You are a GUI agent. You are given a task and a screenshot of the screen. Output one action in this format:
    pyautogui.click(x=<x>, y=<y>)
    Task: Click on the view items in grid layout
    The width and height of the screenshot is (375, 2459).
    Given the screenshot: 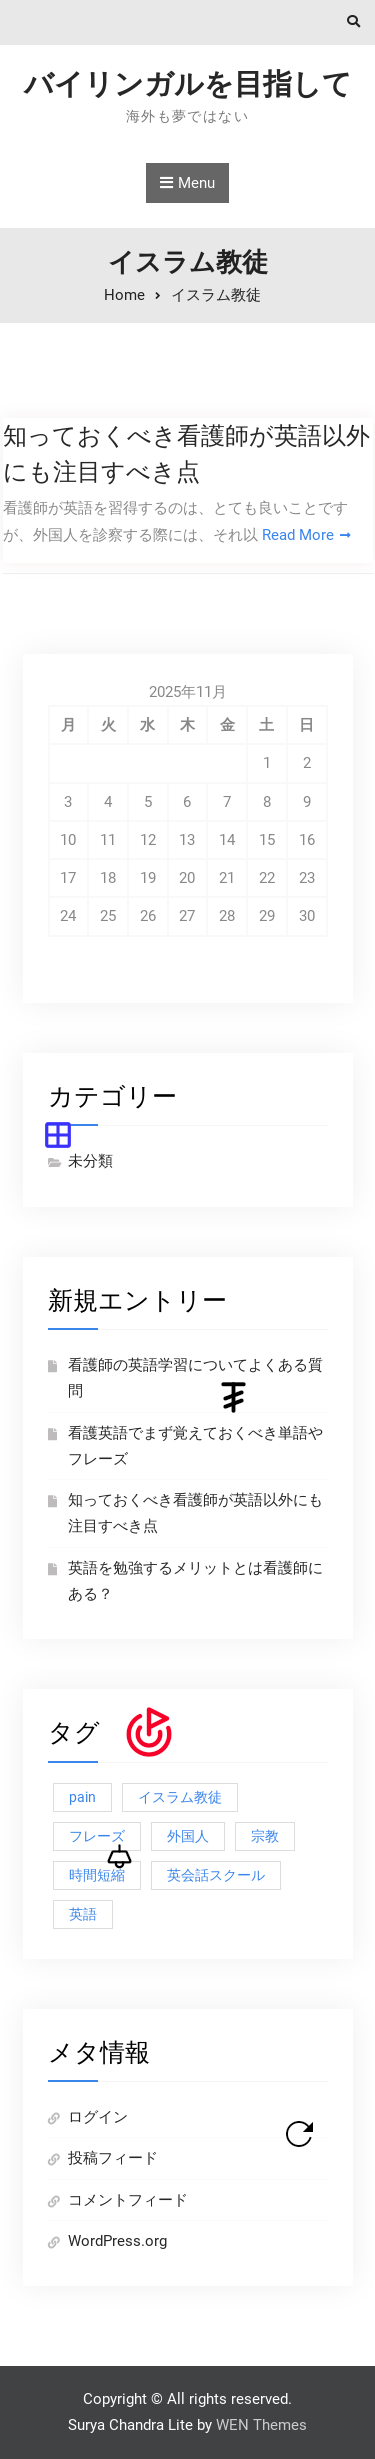 What is the action you would take?
    pyautogui.click(x=58, y=1135)
    